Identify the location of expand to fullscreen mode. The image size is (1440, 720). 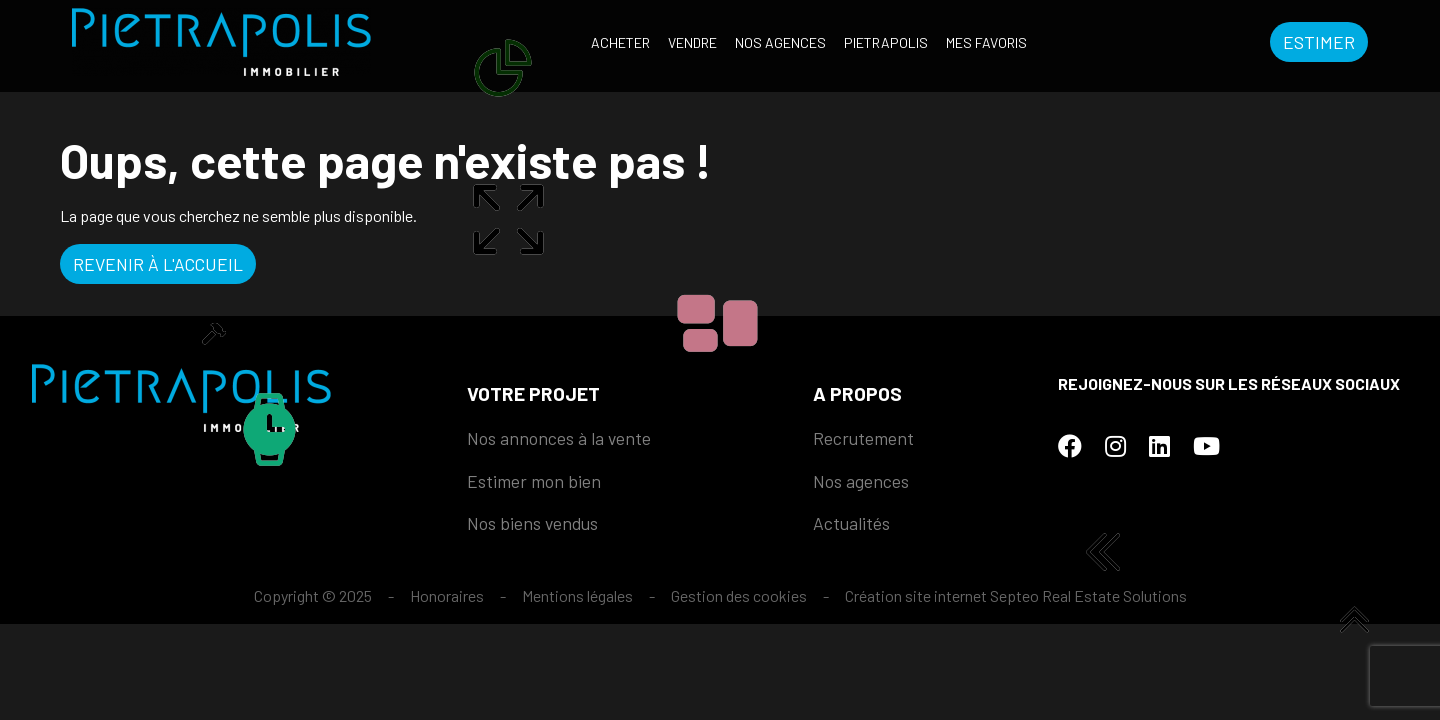
(508, 219).